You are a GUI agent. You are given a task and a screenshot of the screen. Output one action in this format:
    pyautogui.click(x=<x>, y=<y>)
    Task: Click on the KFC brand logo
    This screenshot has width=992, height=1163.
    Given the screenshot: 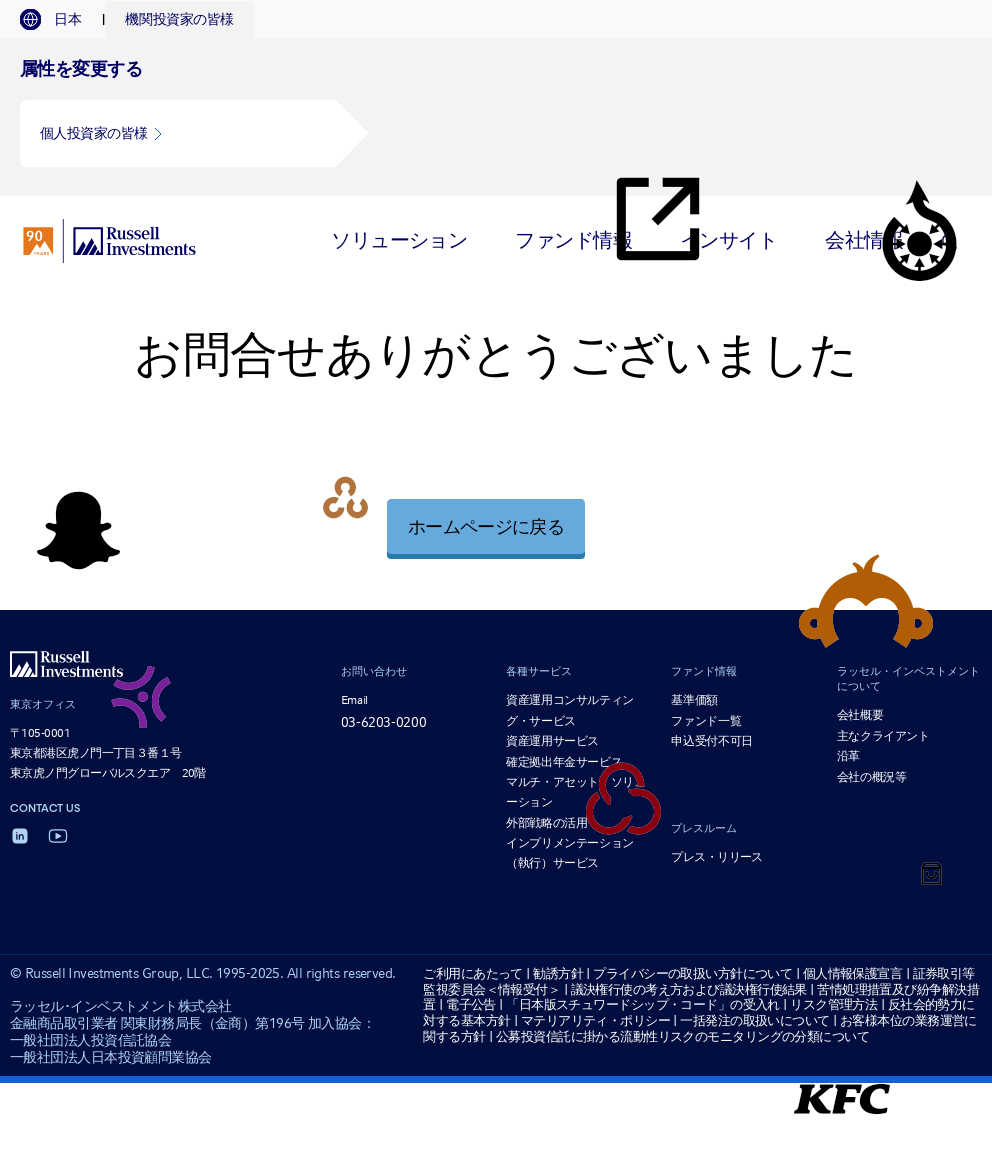 What is the action you would take?
    pyautogui.click(x=842, y=1099)
    